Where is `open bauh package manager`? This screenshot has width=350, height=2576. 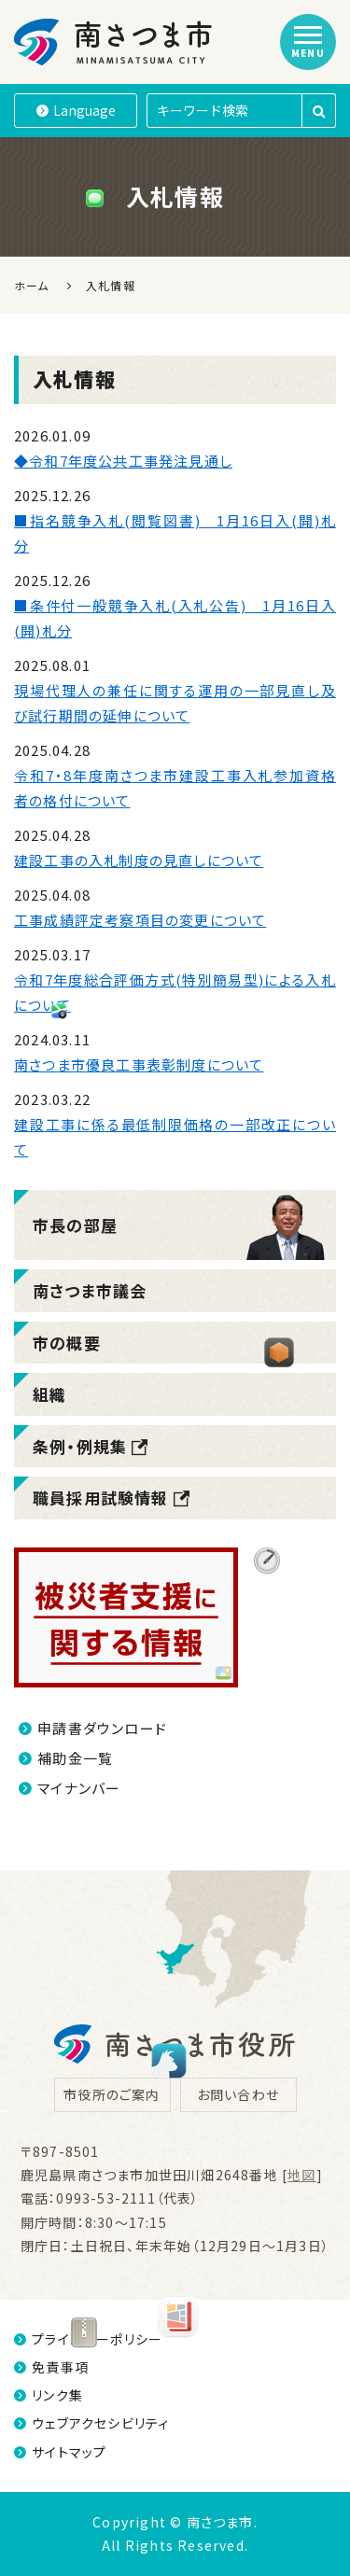 open bauh package manager is located at coordinates (279, 1352).